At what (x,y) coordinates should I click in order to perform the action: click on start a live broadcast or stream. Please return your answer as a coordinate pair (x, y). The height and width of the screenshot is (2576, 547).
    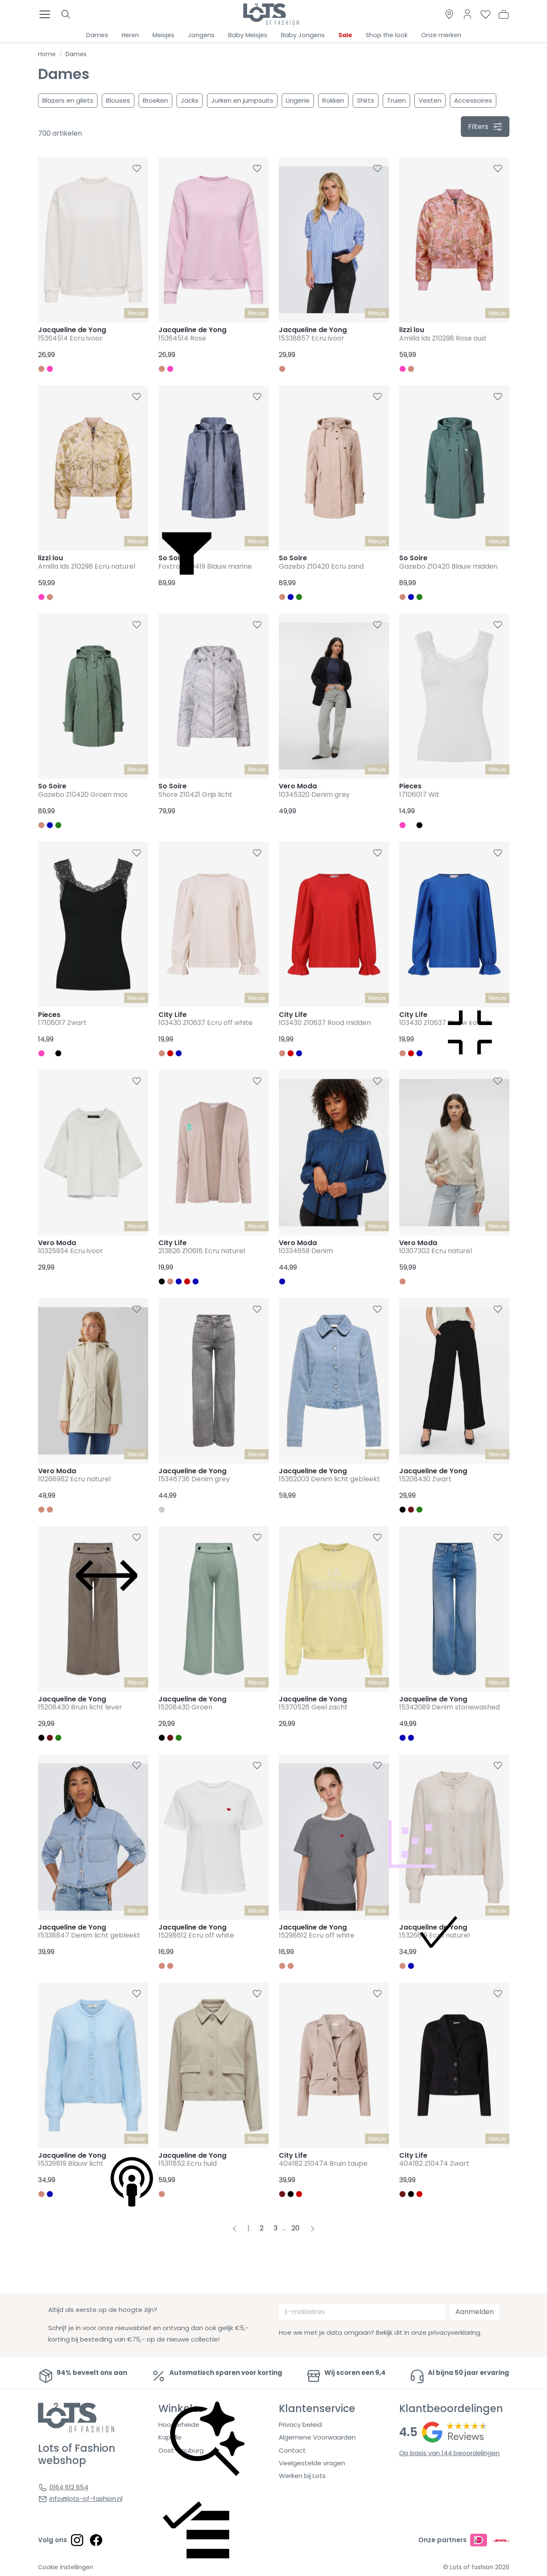
    Looking at the image, I should click on (132, 2182).